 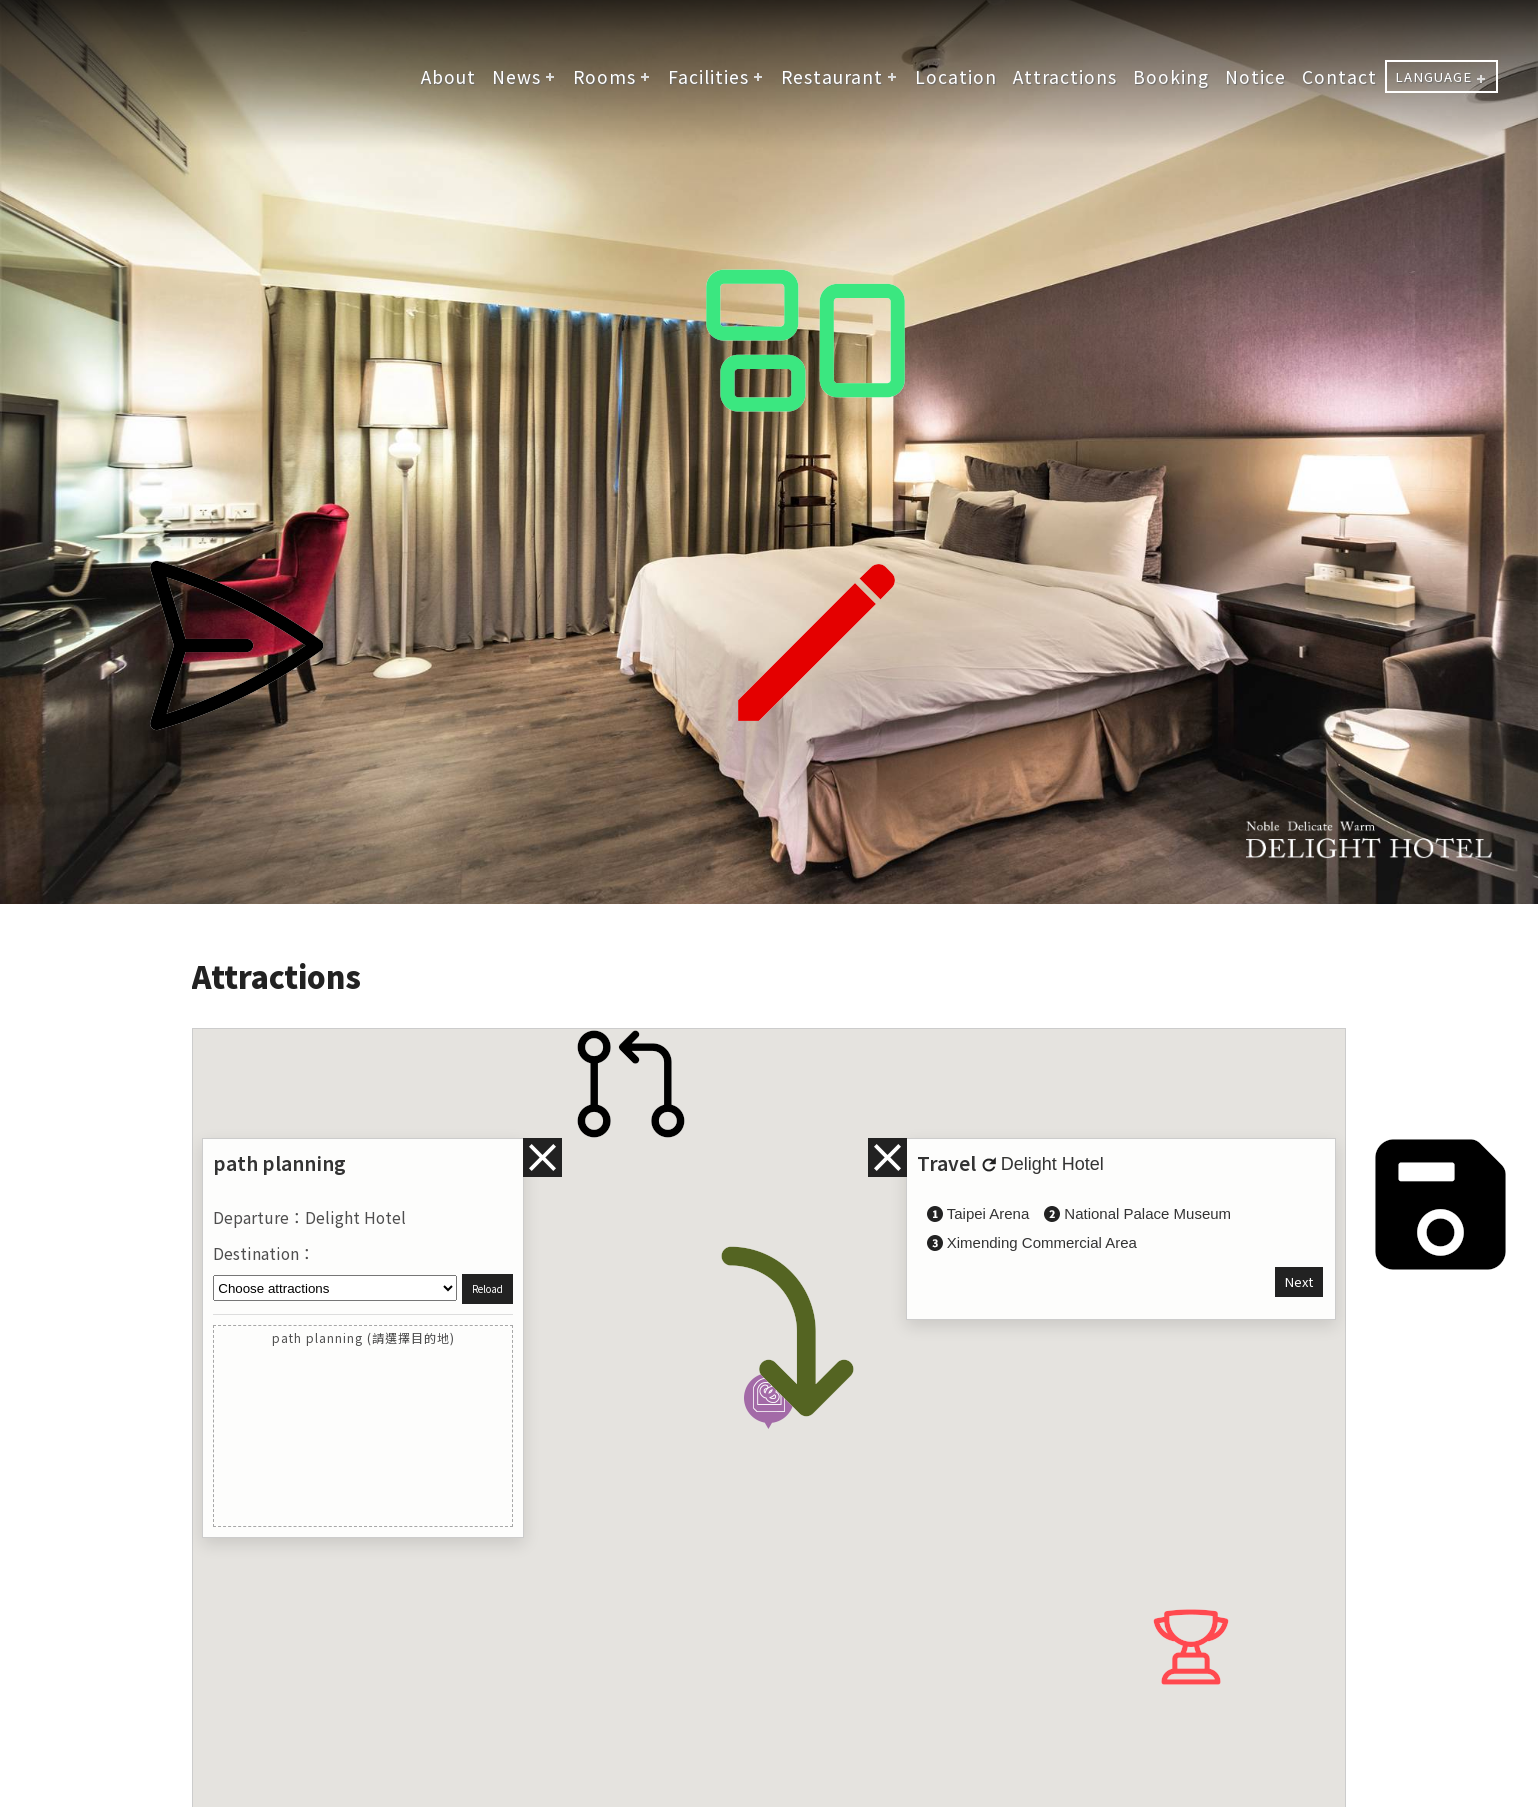 I want to click on create a new pull request, so click(x=631, y=1084).